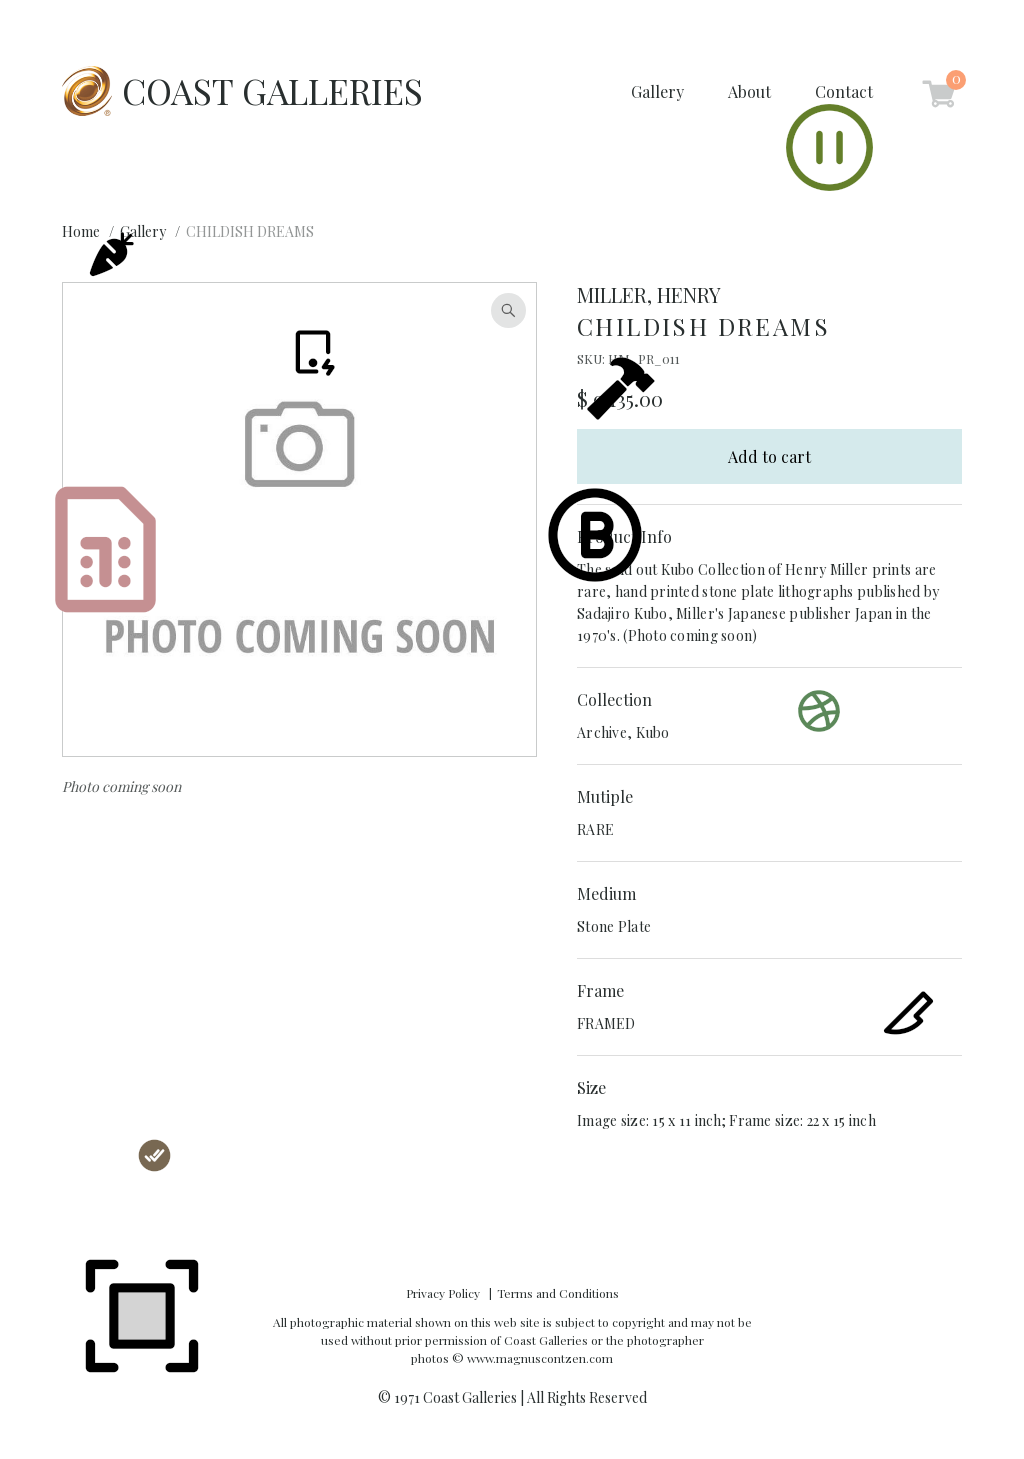  What do you see at coordinates (829, 147) in the screenshot?
I see `pause media playback` at bounding box center [829, 147].